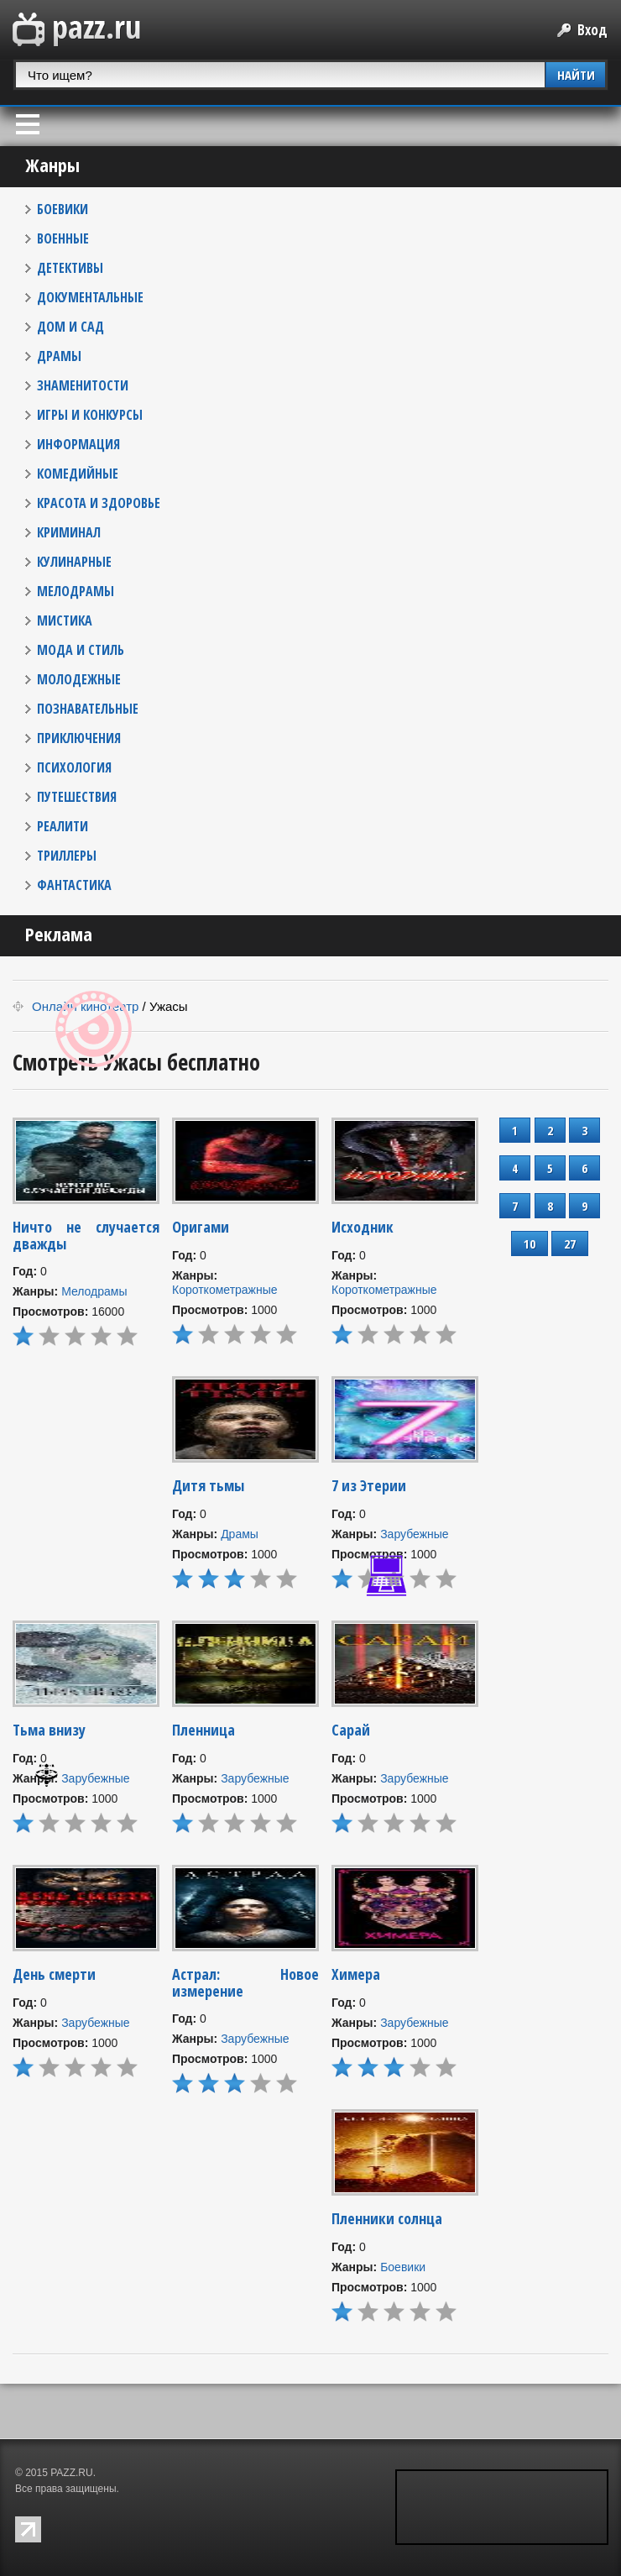  Describe the element at coordinates (46, 1775) in the screenshot. I see `deploy orbital defense satellite` at that location.